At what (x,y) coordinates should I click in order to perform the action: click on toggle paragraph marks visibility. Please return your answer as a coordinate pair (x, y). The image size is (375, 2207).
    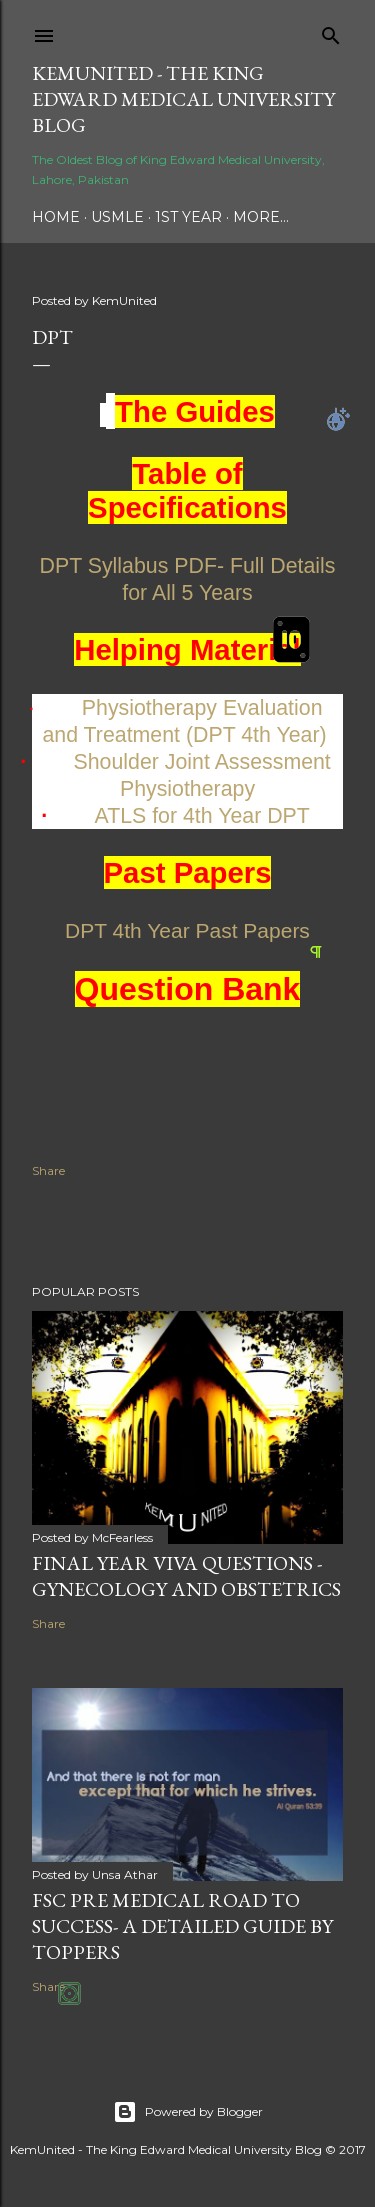
    Looking at the image, I should click on (316, 952).